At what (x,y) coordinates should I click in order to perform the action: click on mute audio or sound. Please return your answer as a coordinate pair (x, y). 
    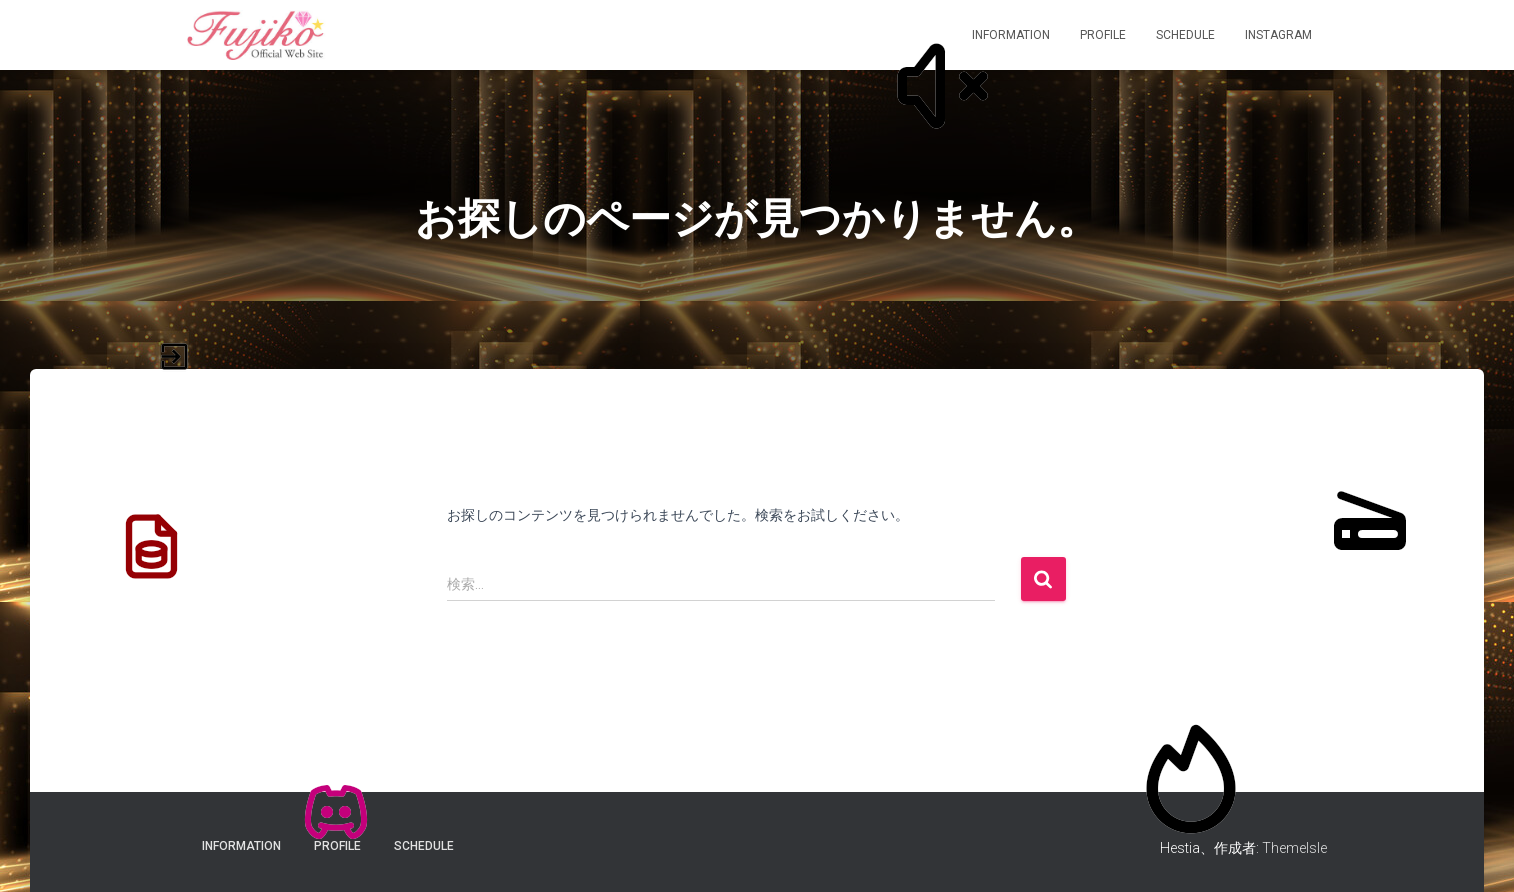
    Looking at the image, I should click on (945, 86).